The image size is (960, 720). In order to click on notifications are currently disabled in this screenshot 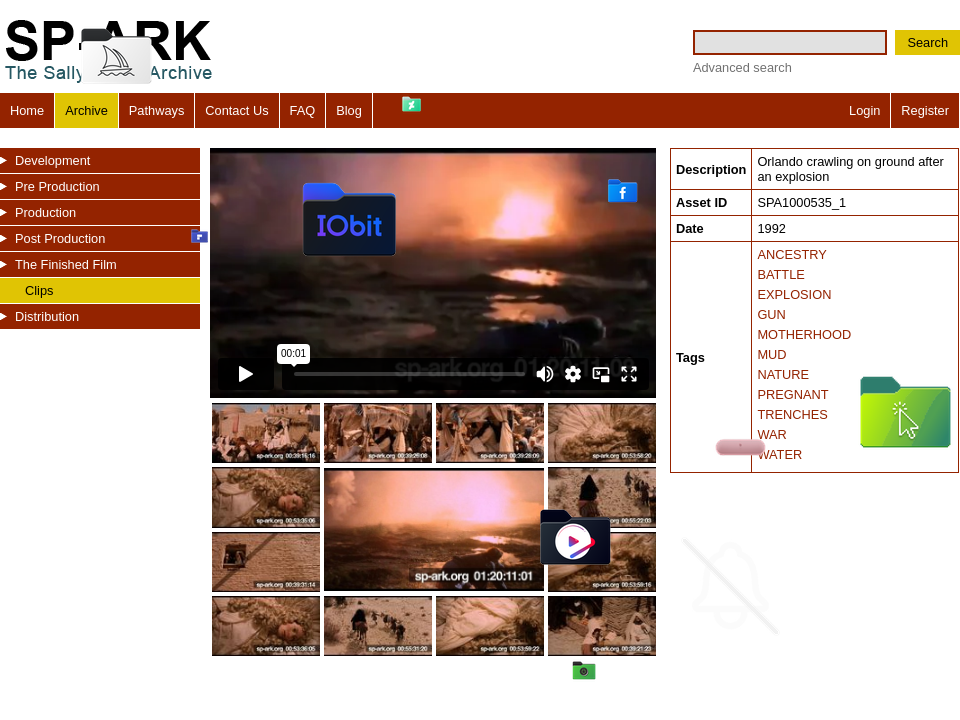, I will do `click(730, 586)`.